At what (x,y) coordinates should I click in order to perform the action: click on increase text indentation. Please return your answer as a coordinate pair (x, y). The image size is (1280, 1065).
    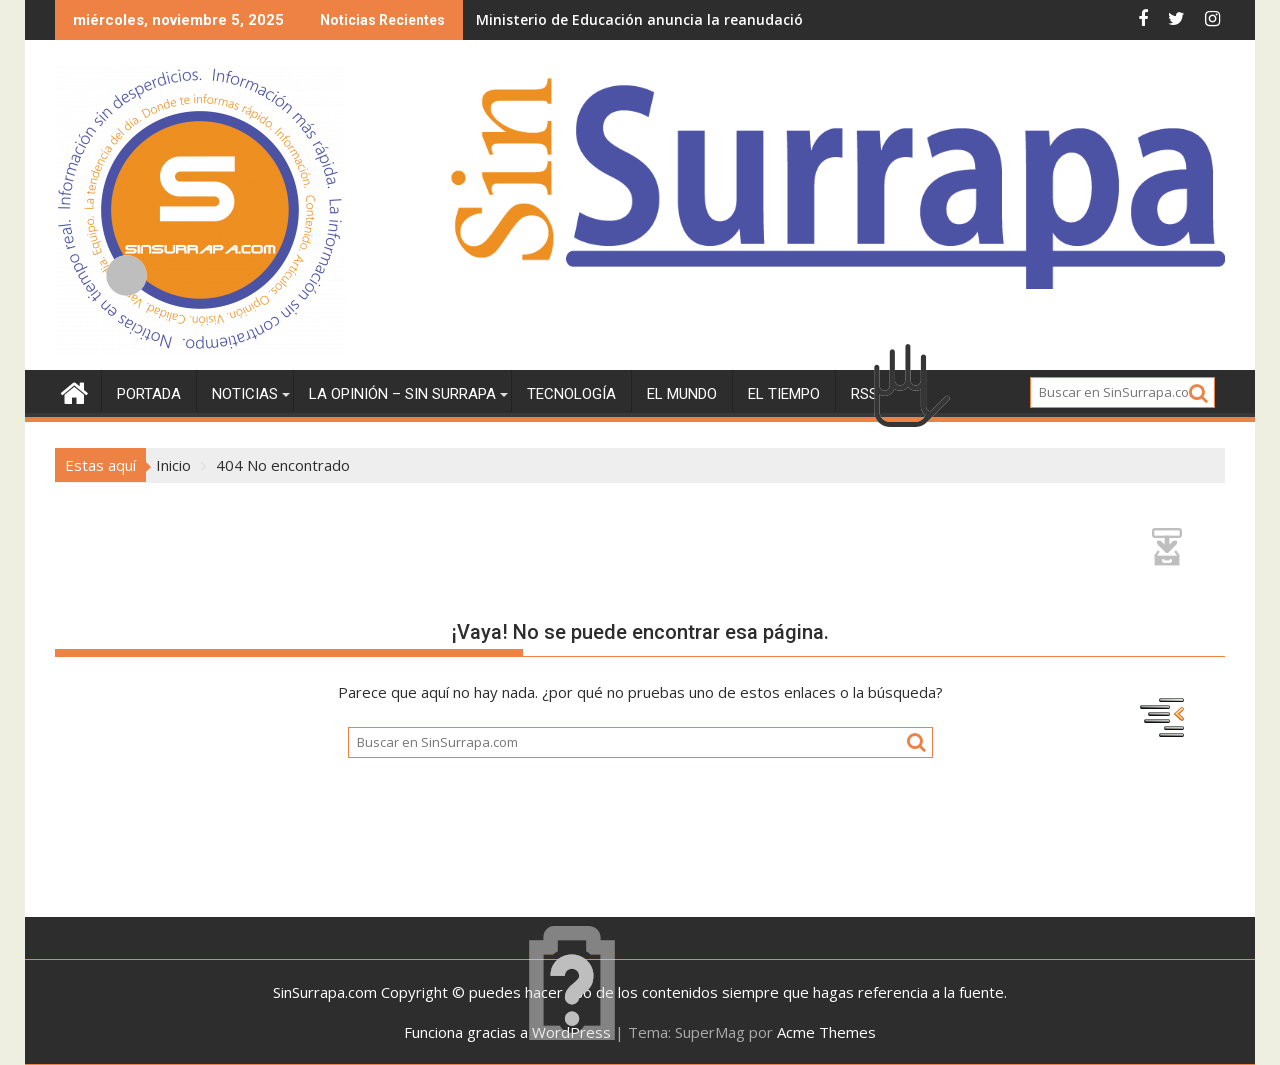
    Looking at the image, I should click on (1162, 719).